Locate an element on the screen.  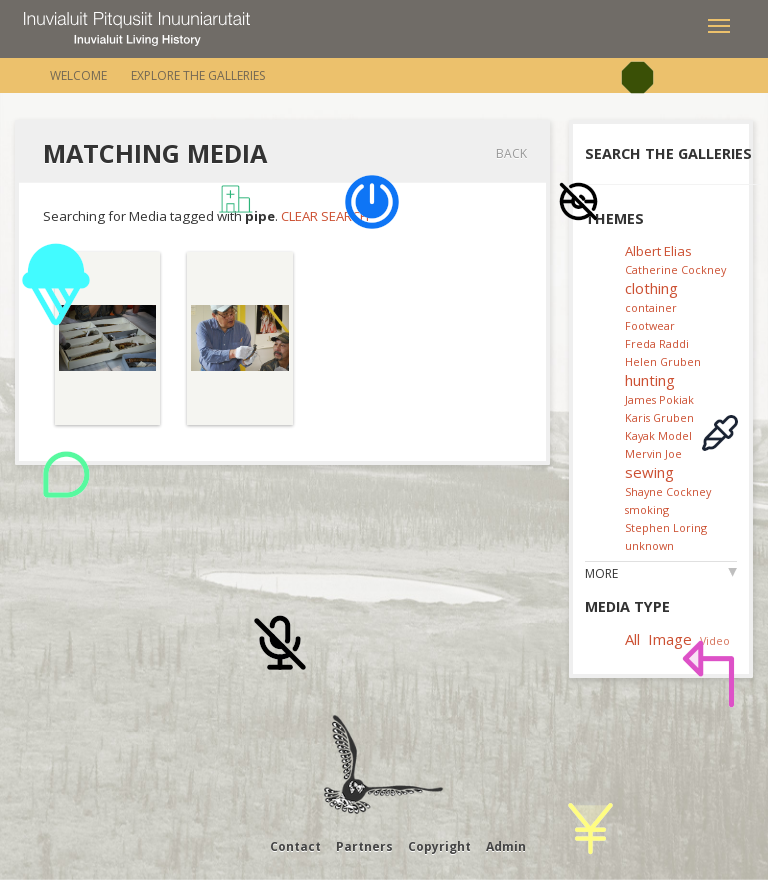
turn device on or off is located at coordinates (372, 202).